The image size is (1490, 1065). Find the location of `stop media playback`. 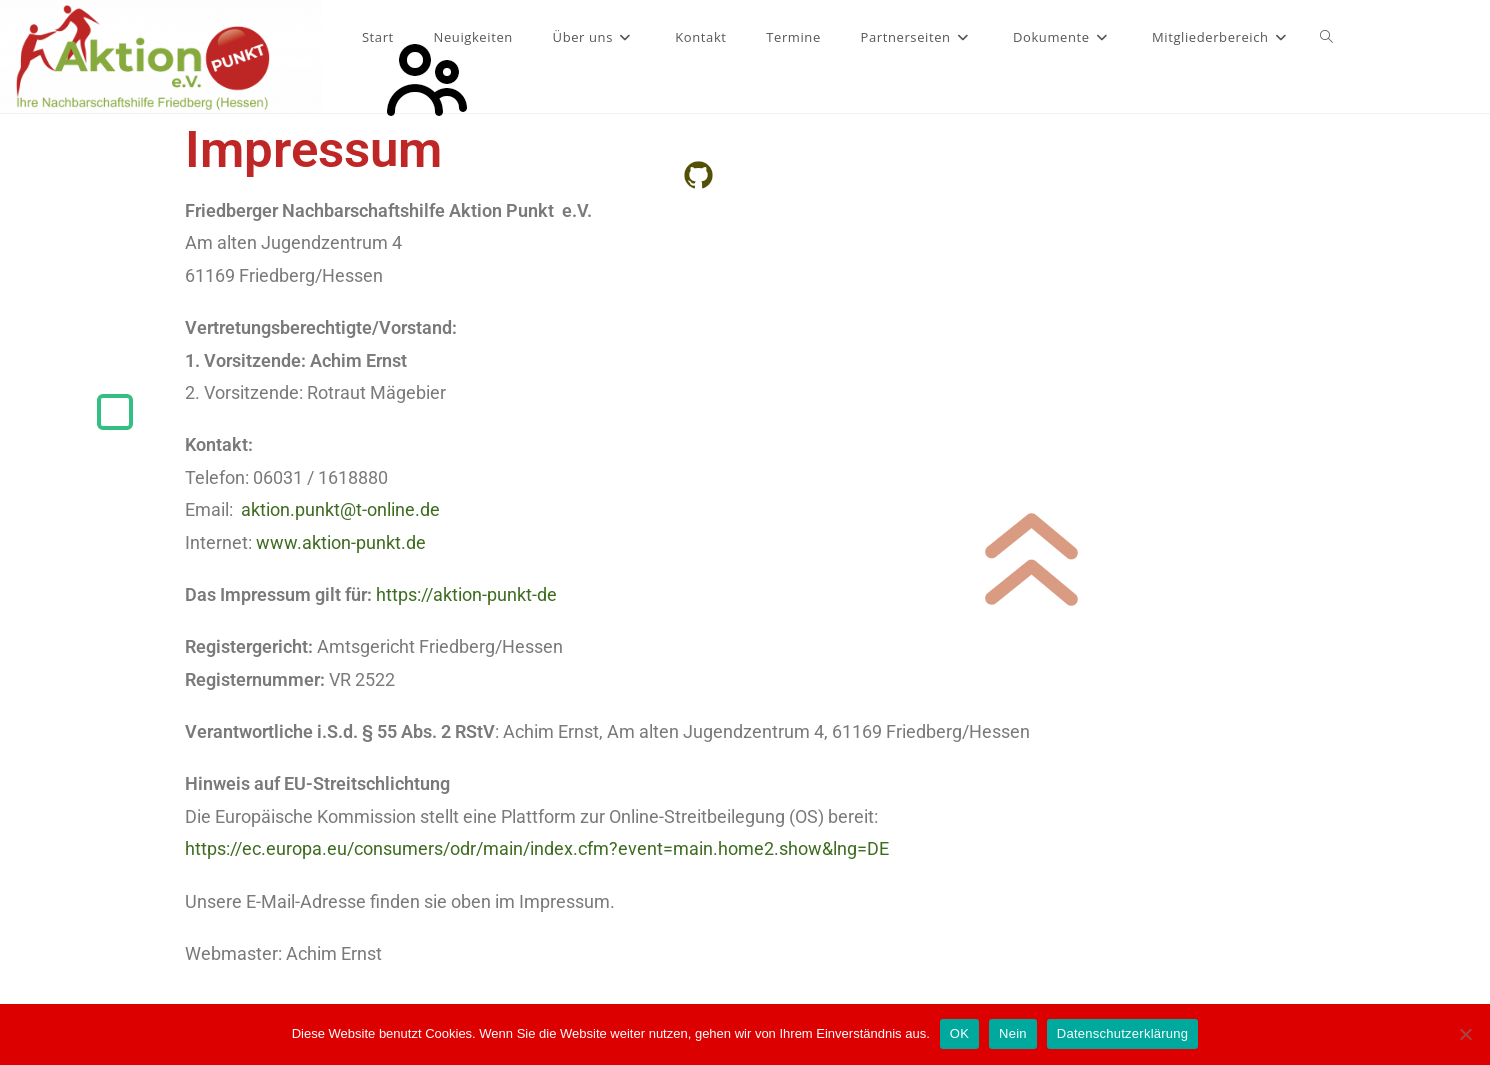

stop media playback is located at coordinates (115, 412).